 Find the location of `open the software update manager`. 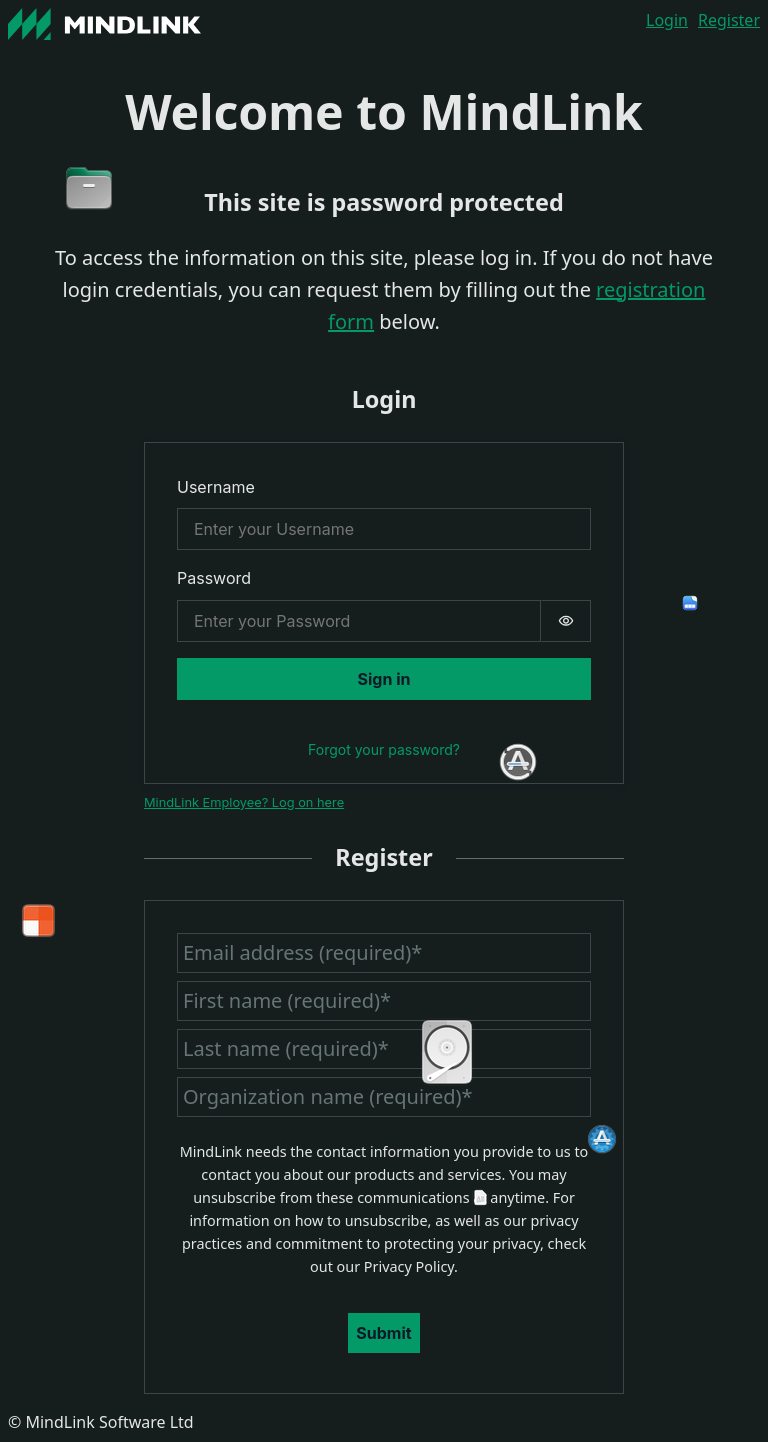

open the software update manager is located at coordinates (518, 762).